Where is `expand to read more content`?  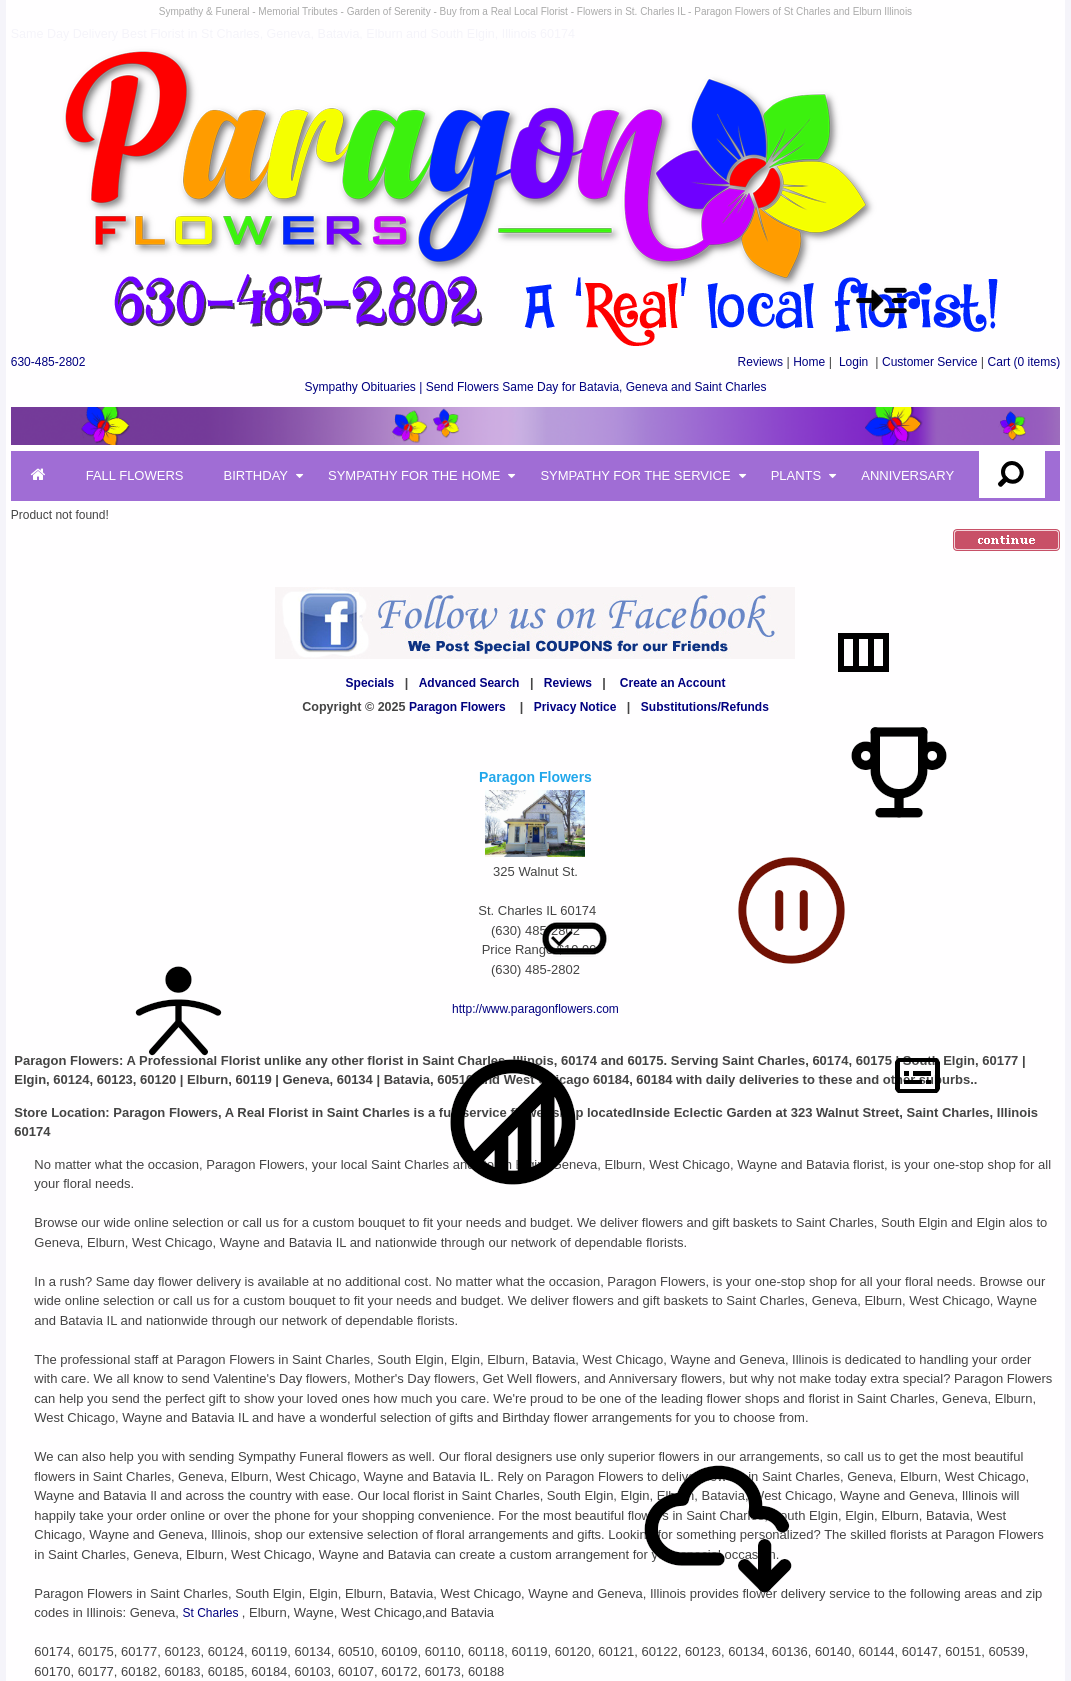 expand to read more content is located at coordinates (881, 300).